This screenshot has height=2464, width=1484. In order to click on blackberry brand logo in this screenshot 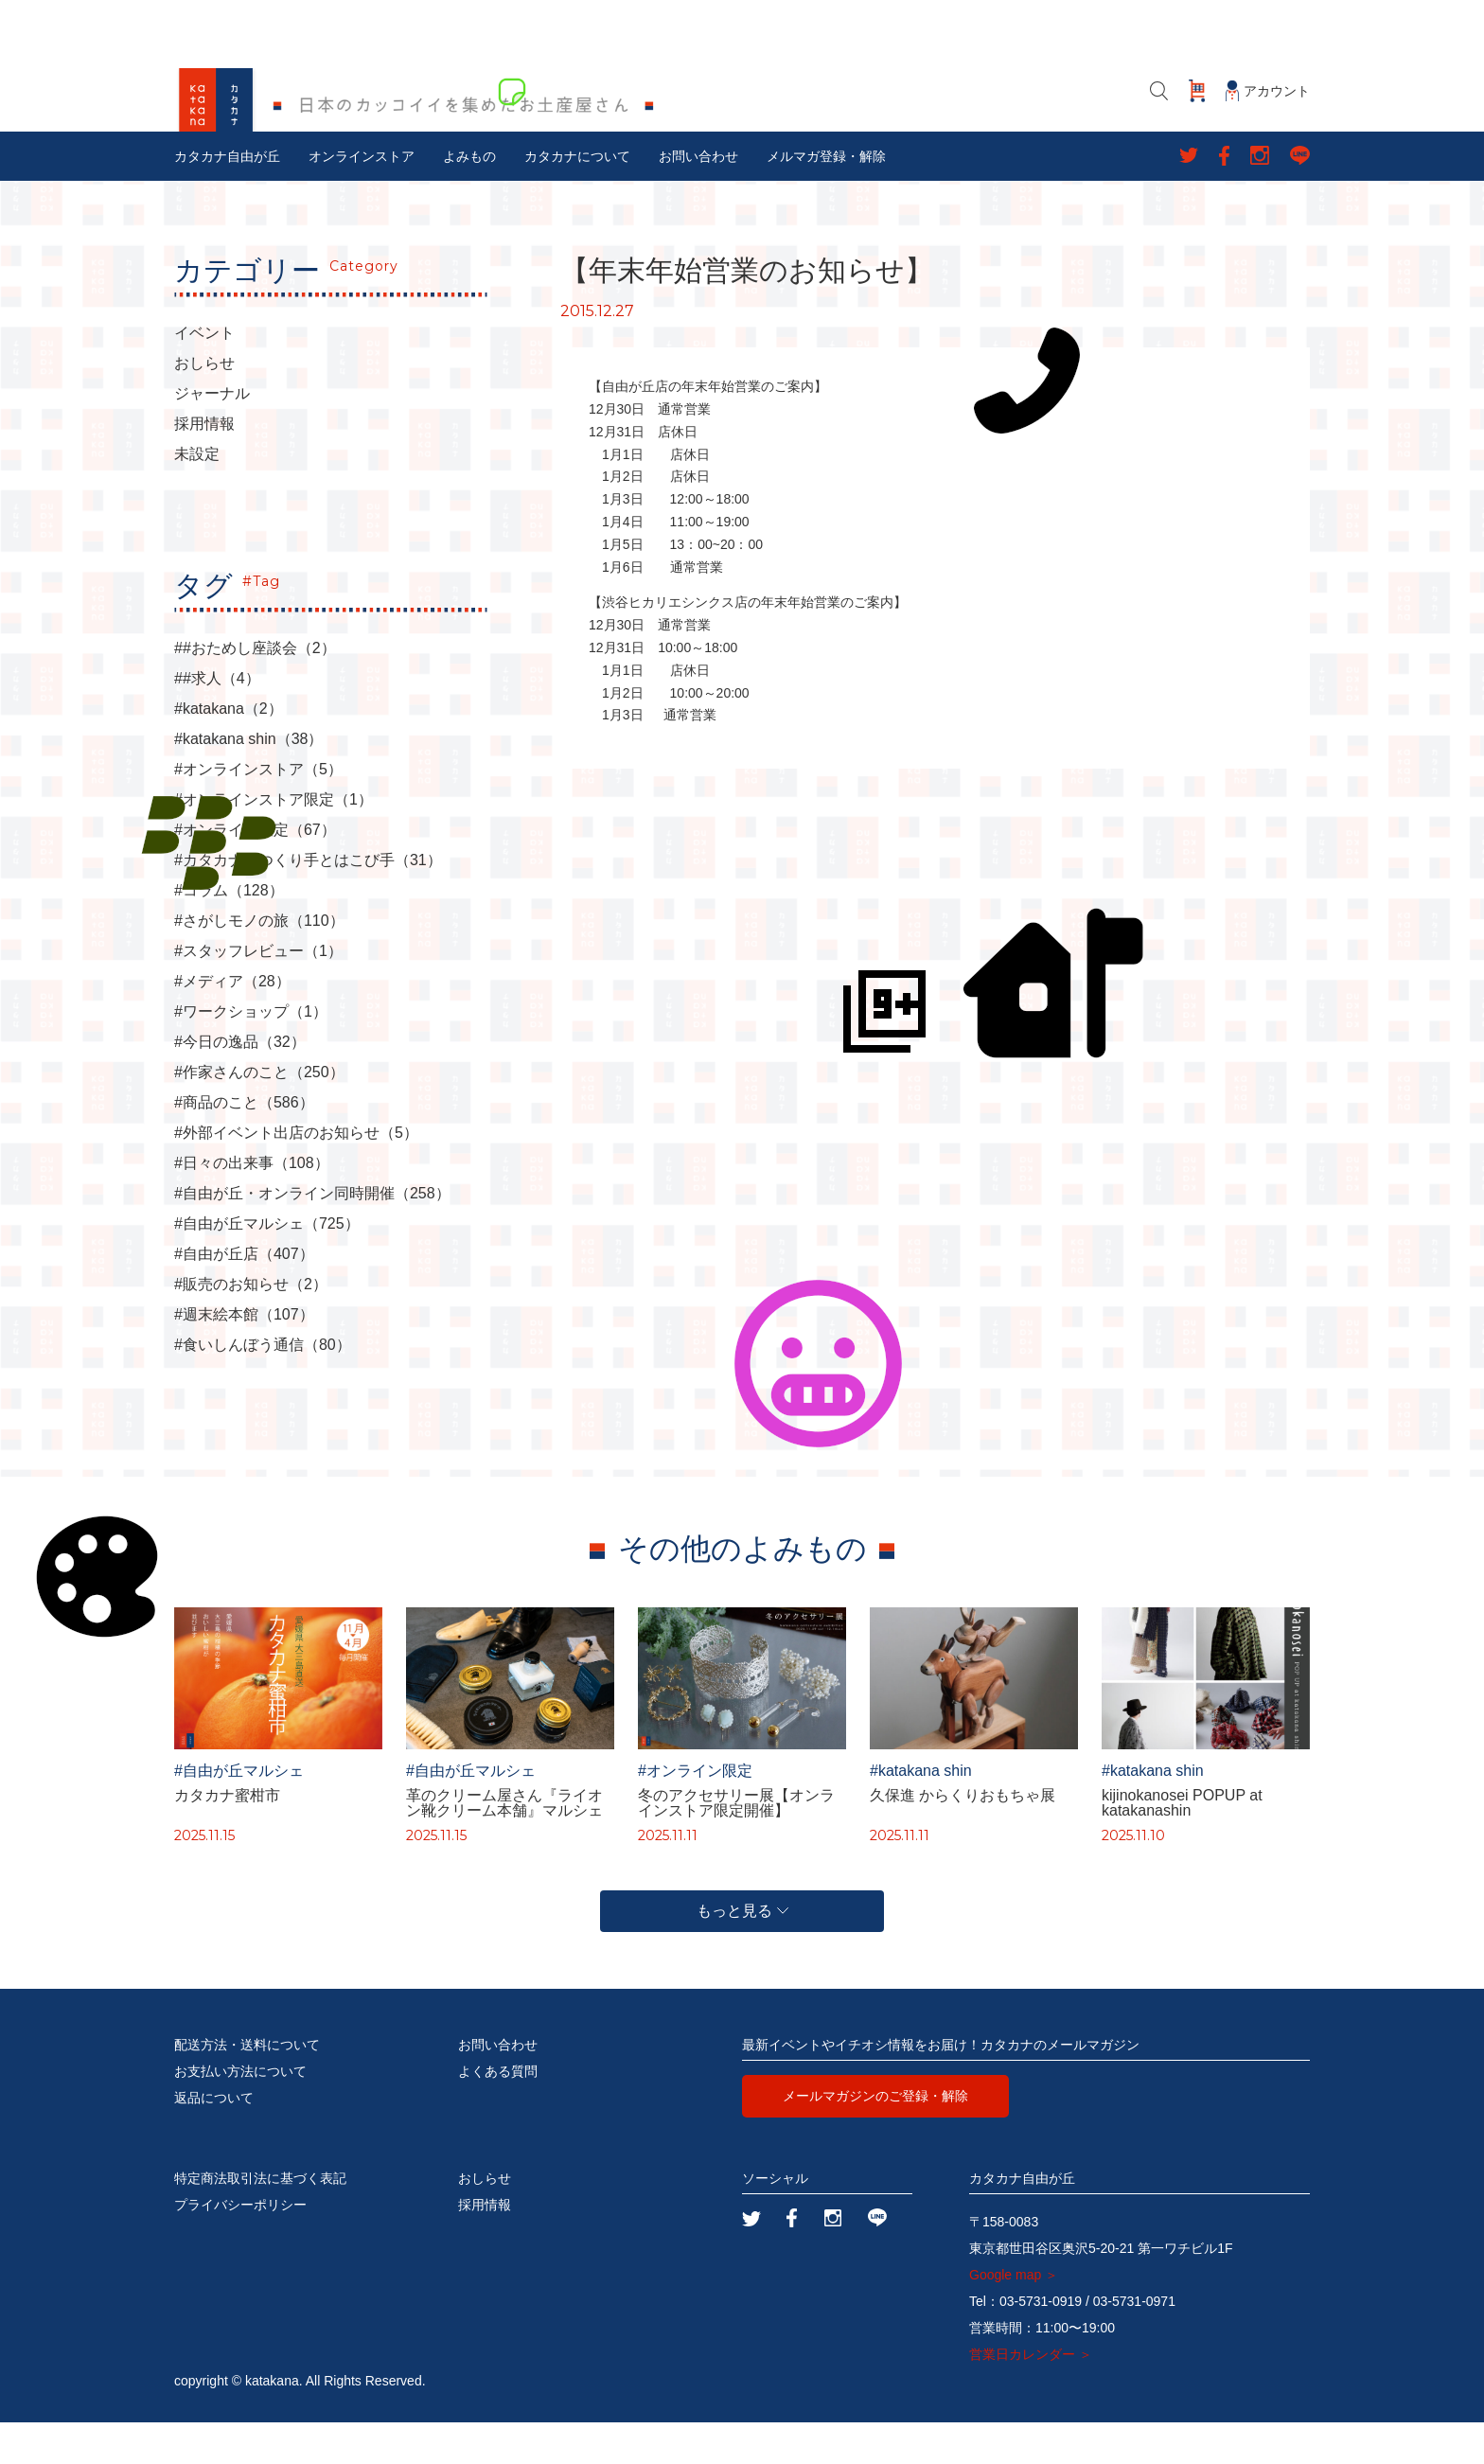, I will do `click(208, 842)`.